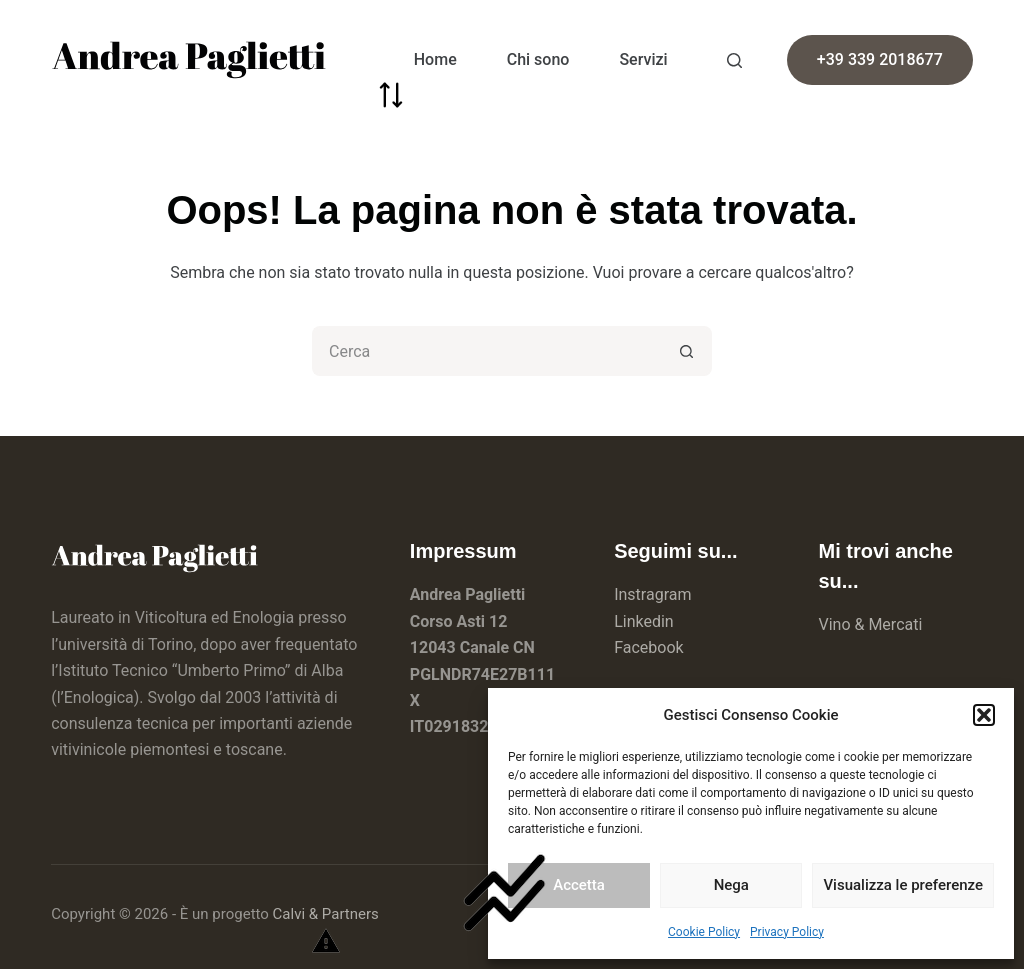 Image resolution: width=1024 pixels, height=969 pixels. Describe the element at coordinates (504, 892) in the screenshot. I see `view stacked line chart data` at that location.